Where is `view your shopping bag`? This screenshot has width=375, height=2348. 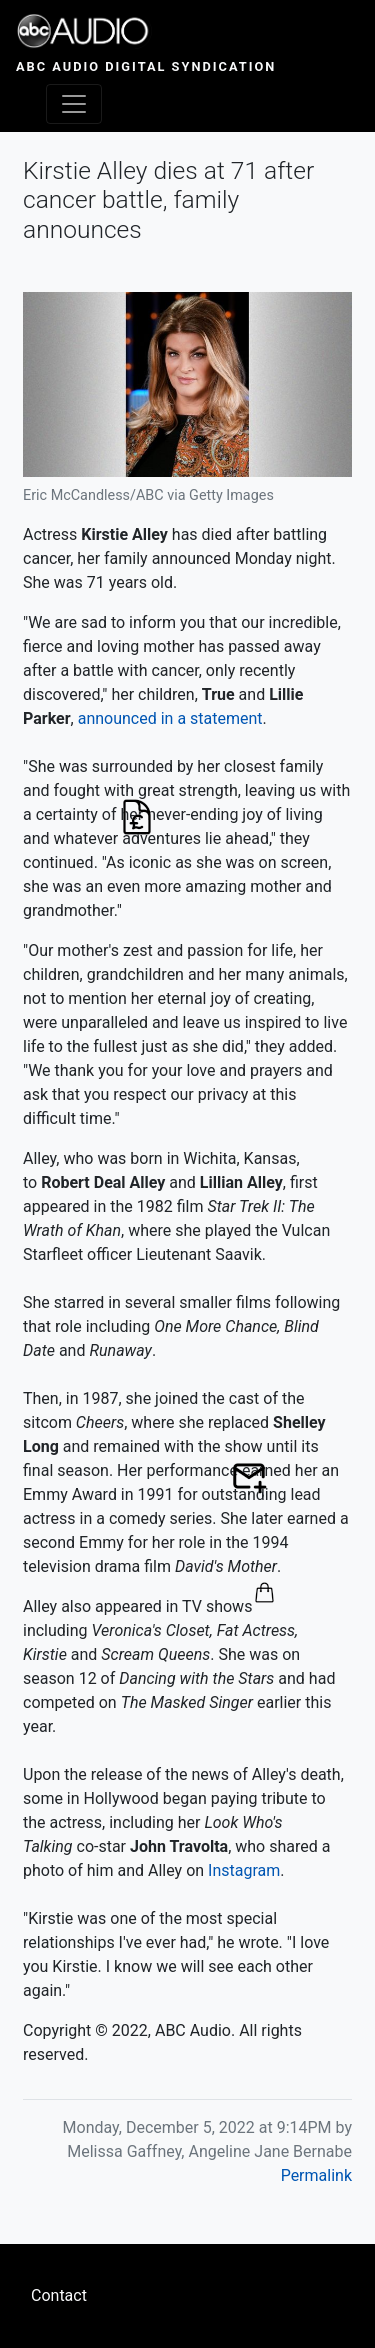
view your shopping bag is located at coordinates (264, 1592).